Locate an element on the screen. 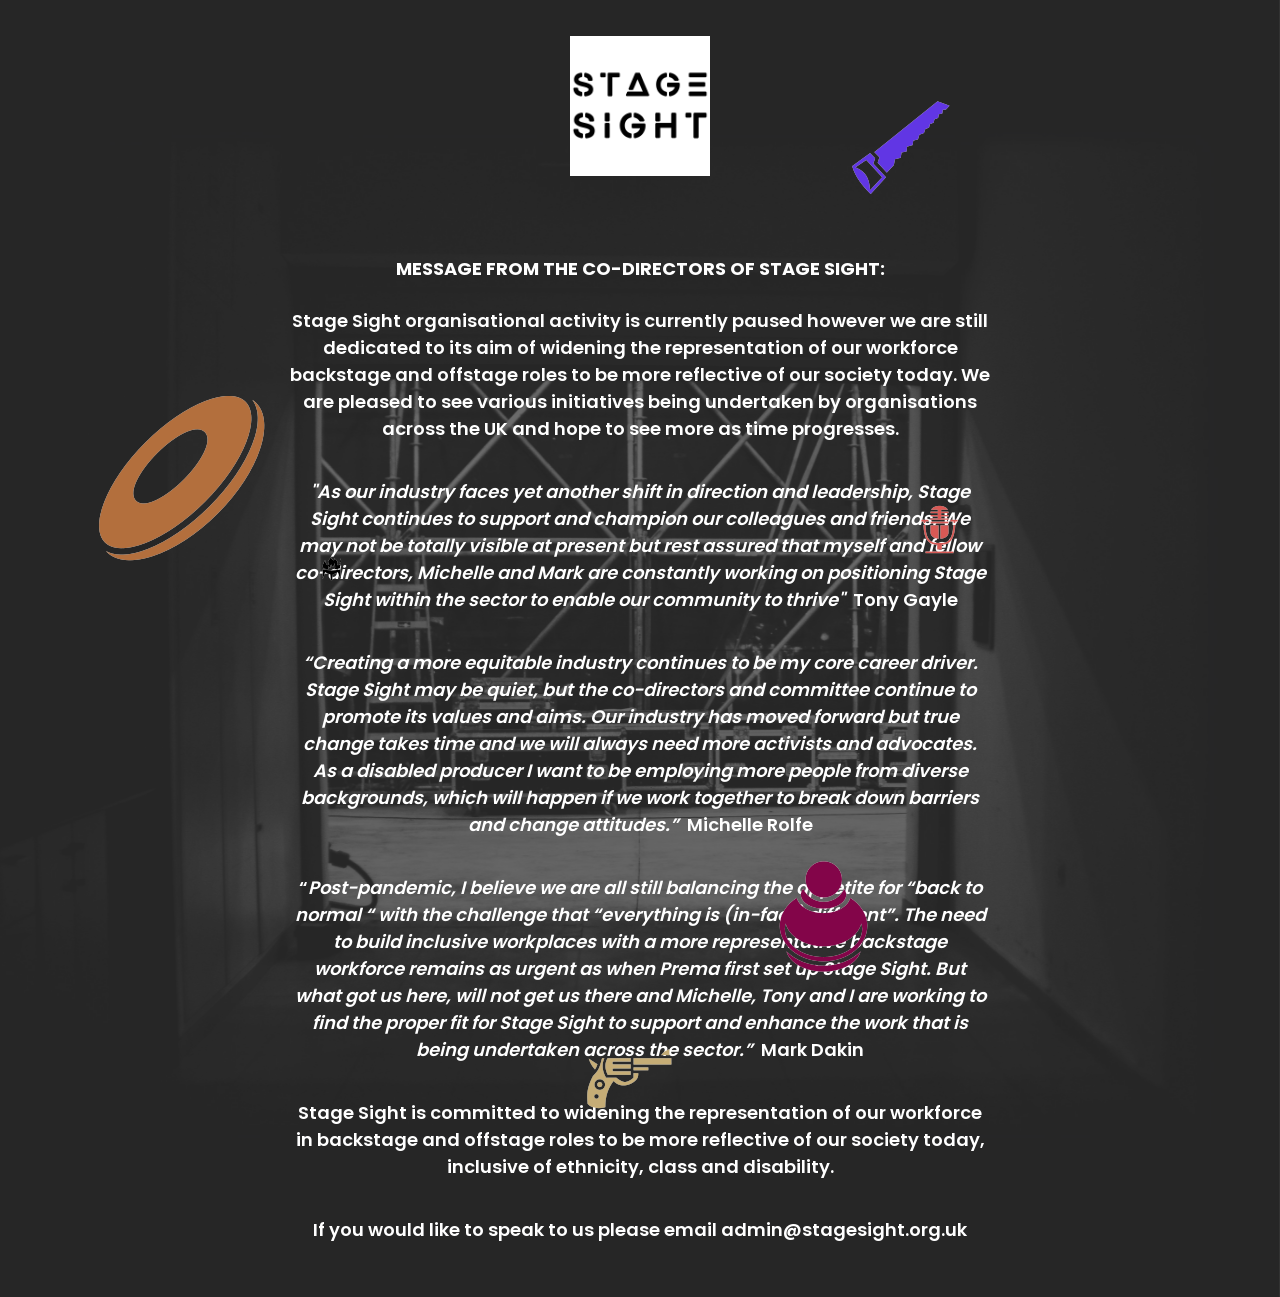 The height and width of the screenshot is (1297, 1280). access voice recording features is located at coordinates (939, 529).